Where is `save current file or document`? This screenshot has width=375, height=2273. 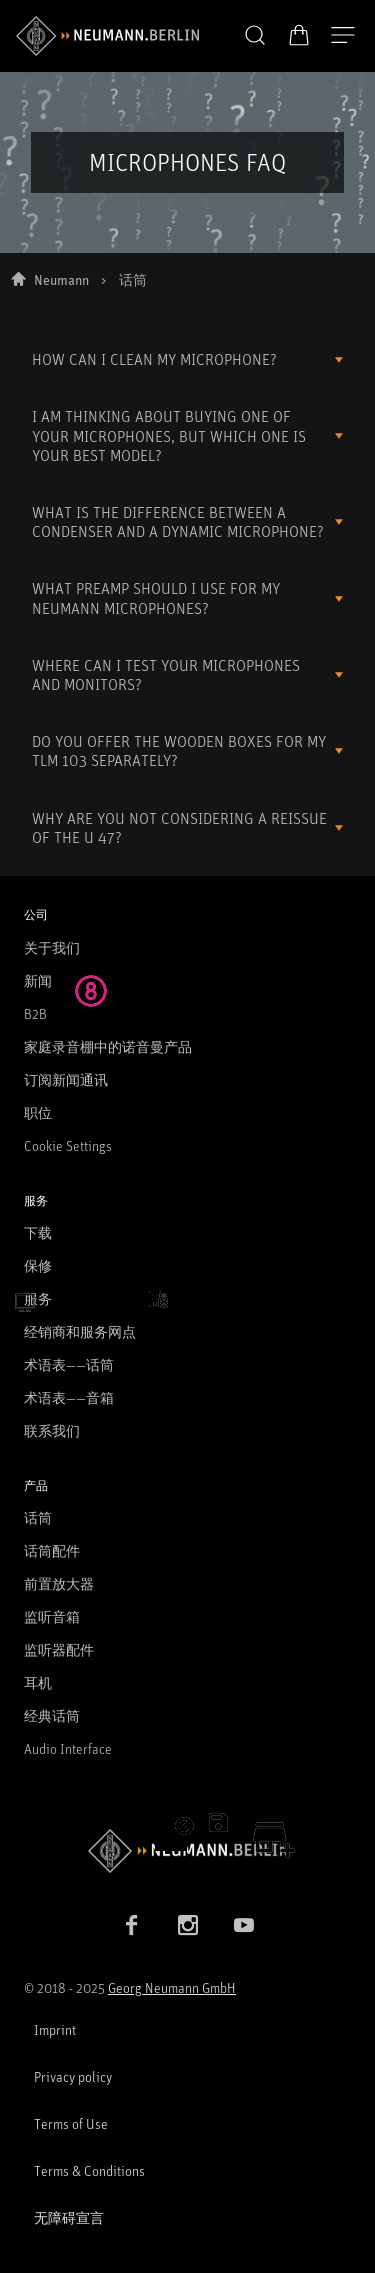
save current file or document is located at coordinates (218, 1822).